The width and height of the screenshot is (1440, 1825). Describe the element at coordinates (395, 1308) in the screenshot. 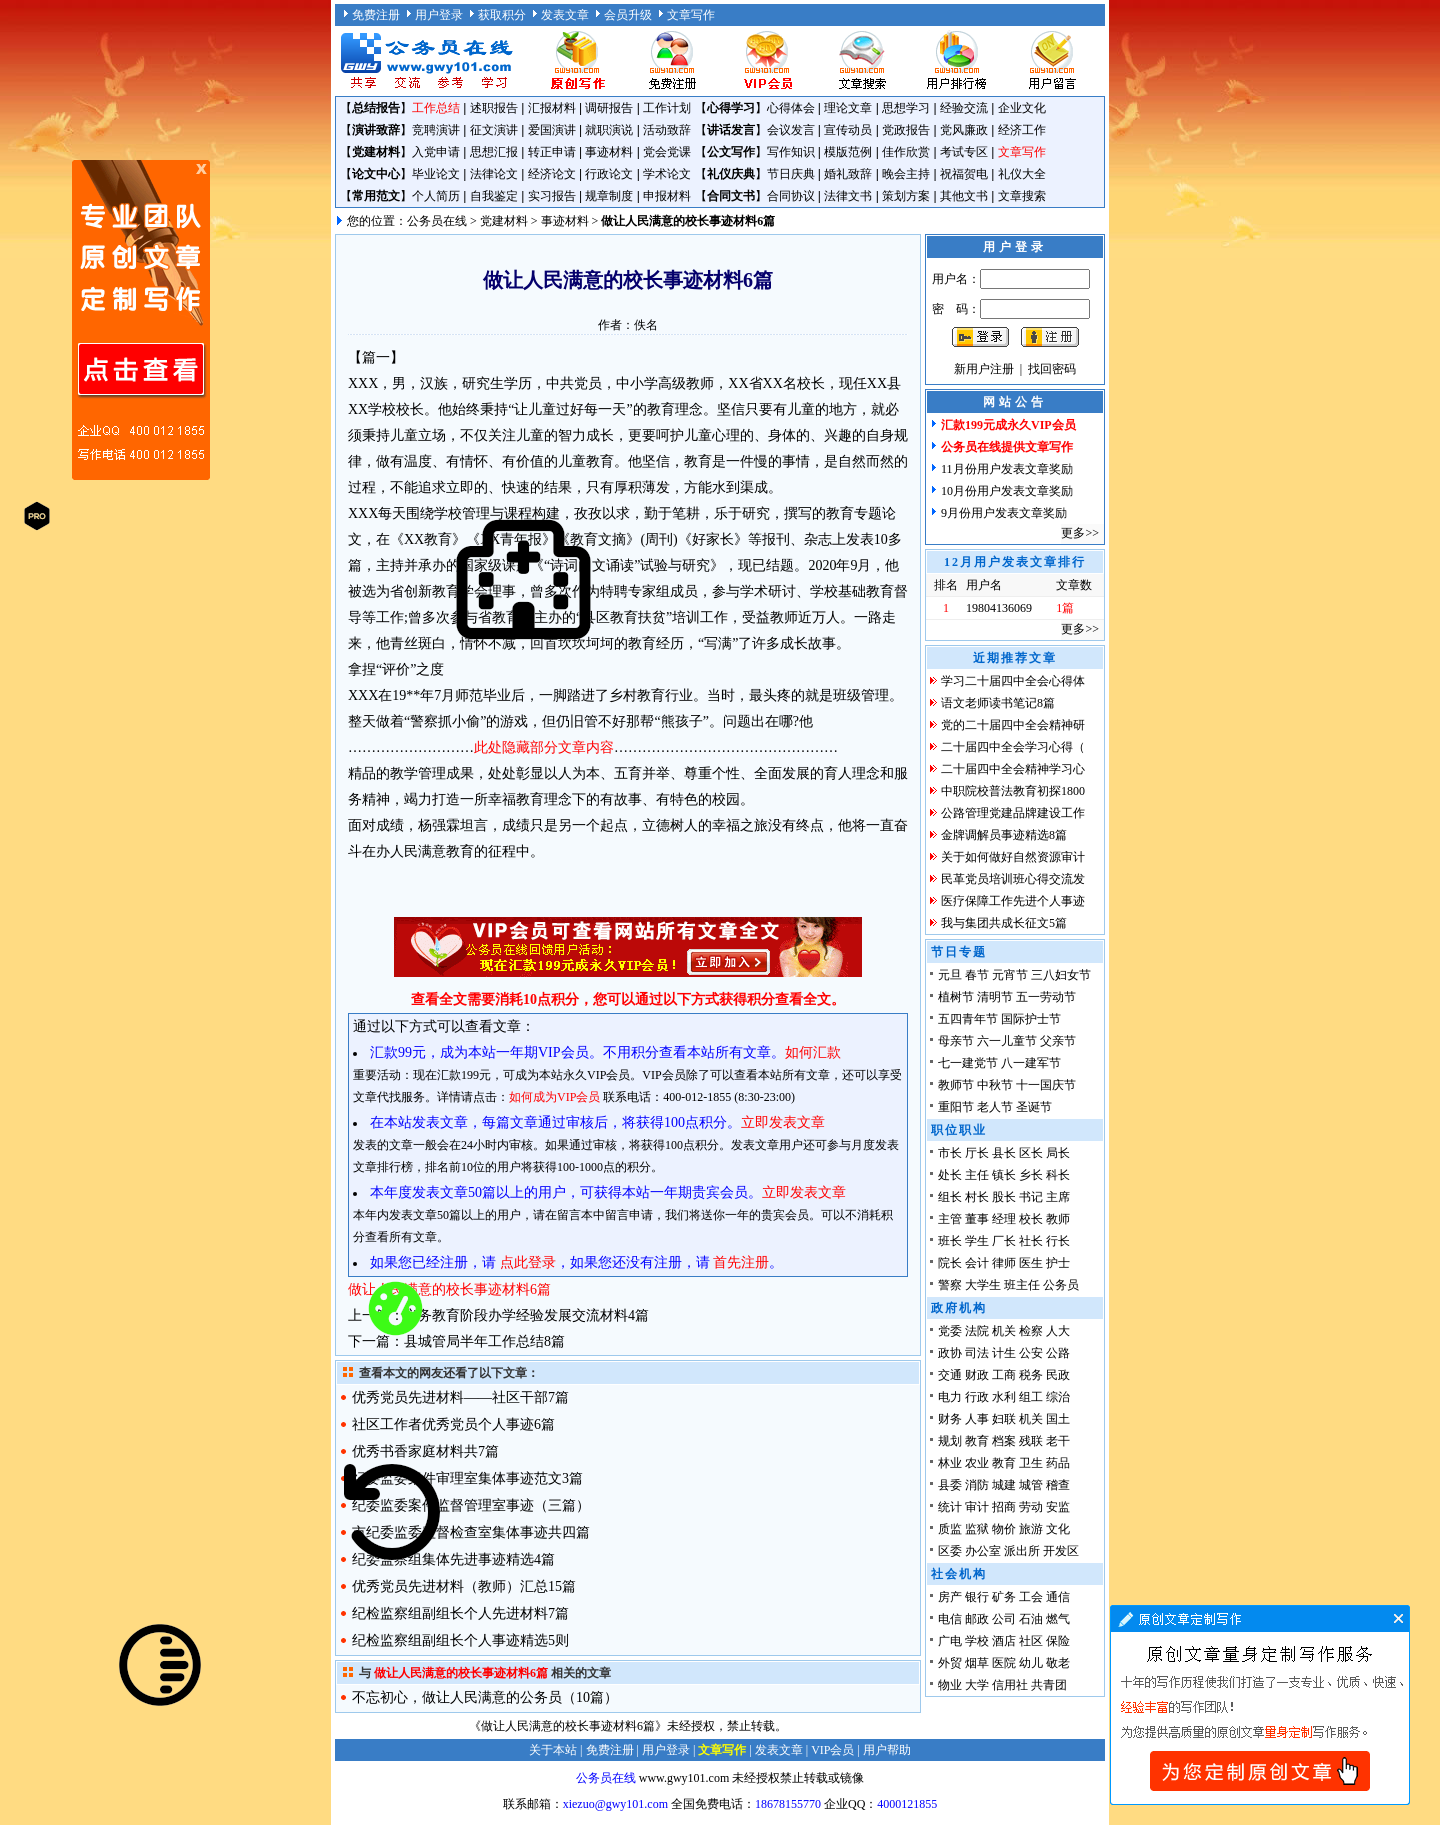

I see `view performance or speed metrics` at that location.